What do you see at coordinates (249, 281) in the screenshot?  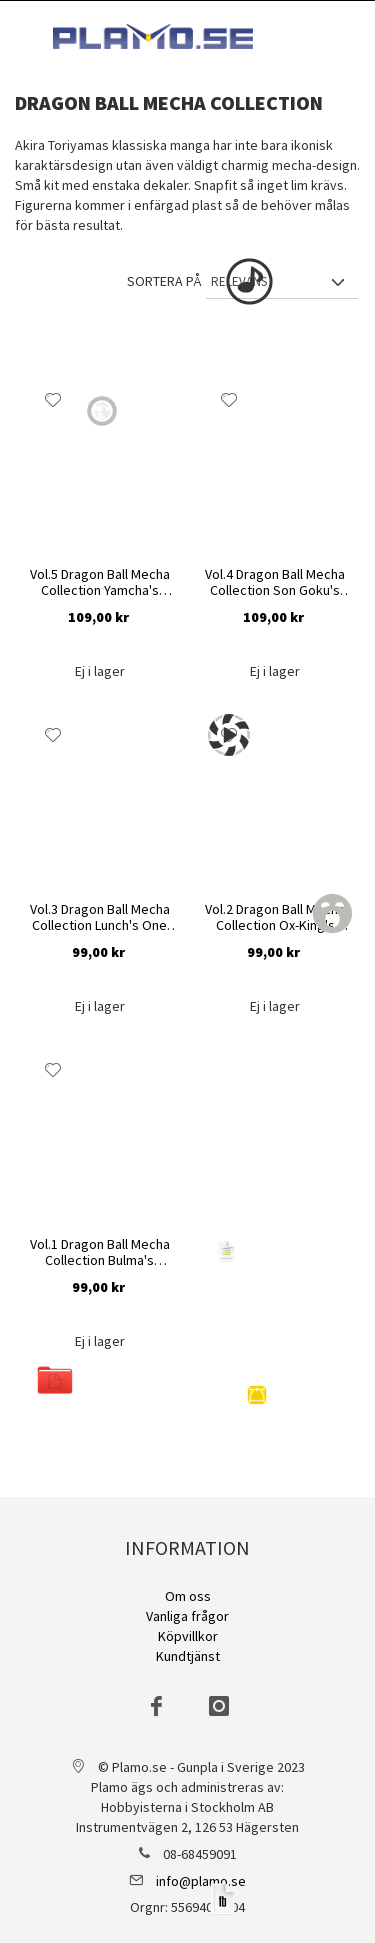 I see `open cantata music player` at bounding box center [249, 281].